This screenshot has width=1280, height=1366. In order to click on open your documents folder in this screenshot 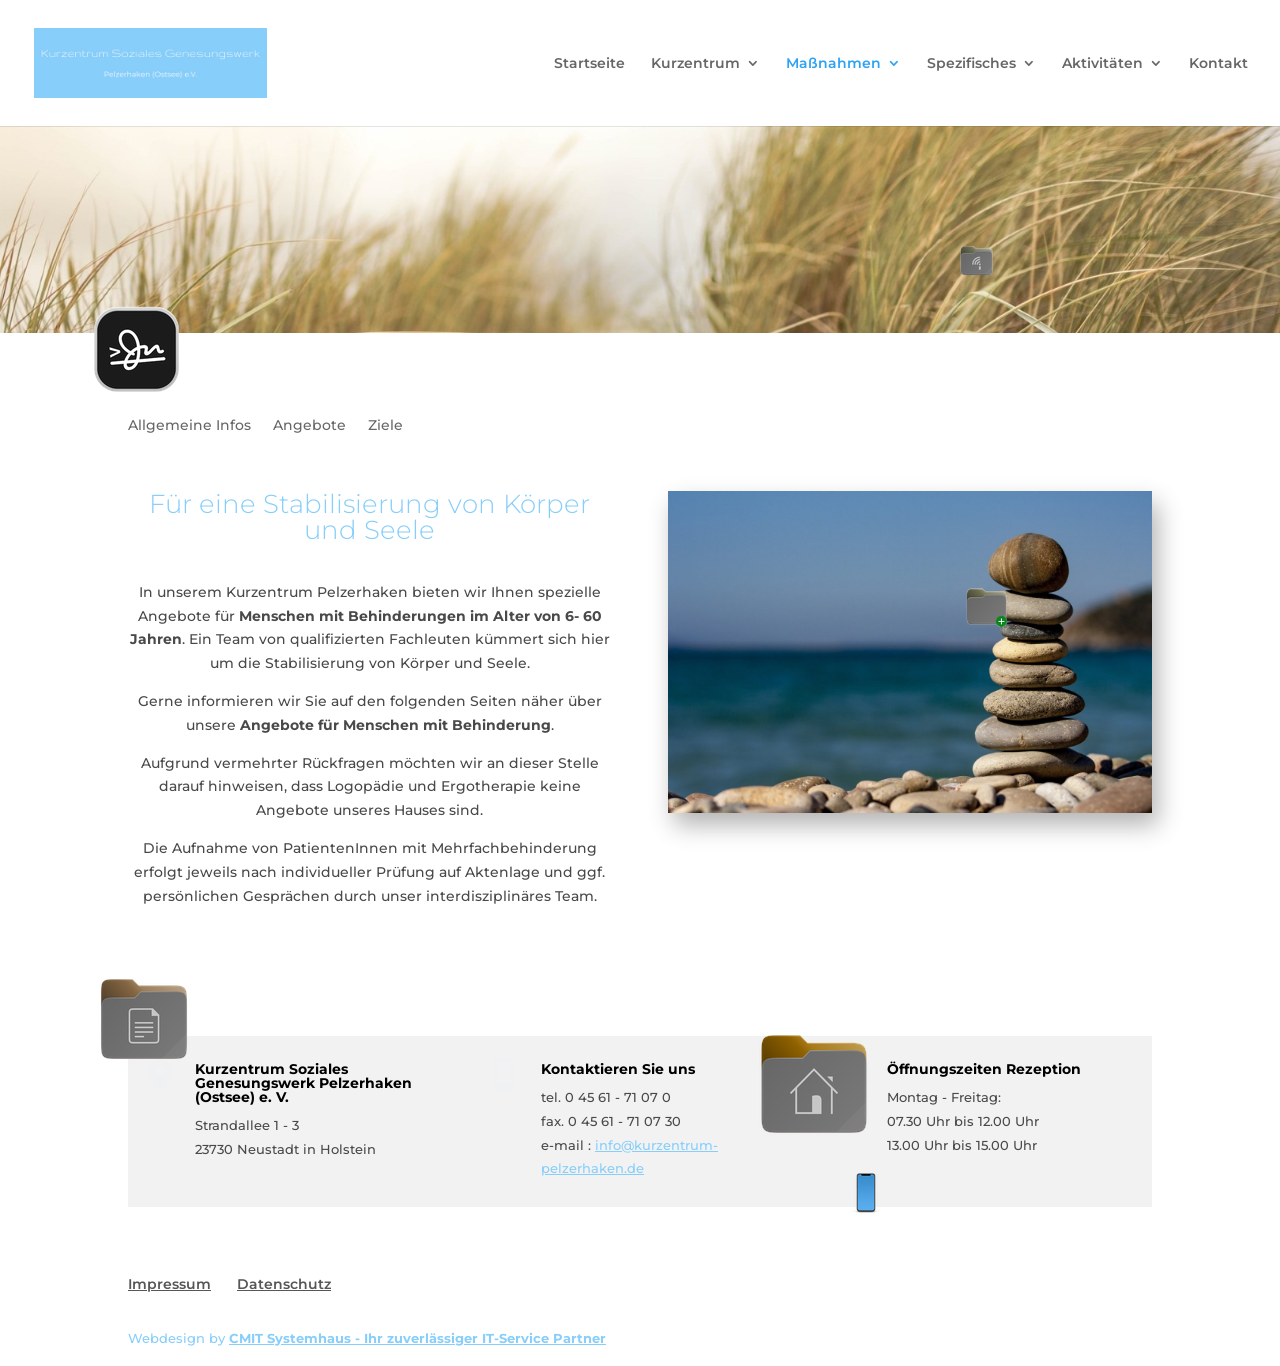, I will do `click(144, 1019)`.